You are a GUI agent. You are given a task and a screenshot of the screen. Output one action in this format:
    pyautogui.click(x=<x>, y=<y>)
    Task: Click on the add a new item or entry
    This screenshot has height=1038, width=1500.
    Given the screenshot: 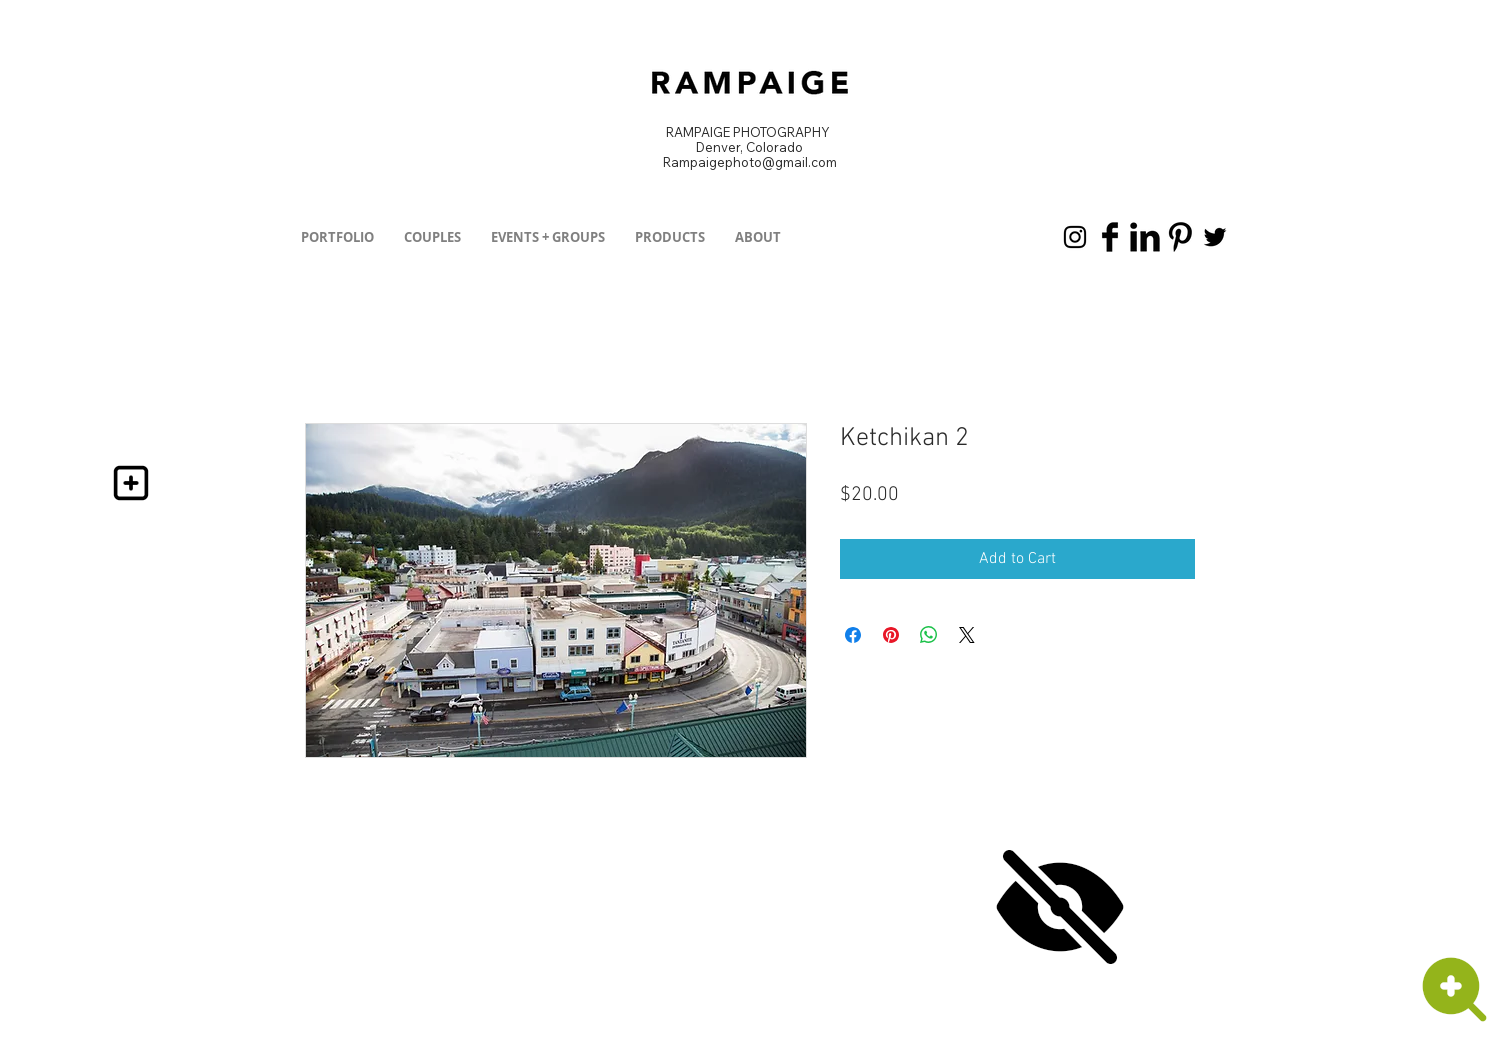 What is the action you would take?
    pyautogui.click(x=131, y=483)
    